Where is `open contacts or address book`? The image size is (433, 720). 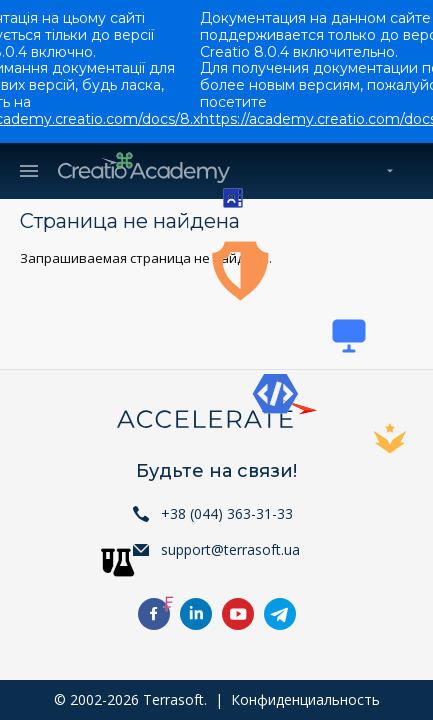 open contacts or address book is located at coordinates (233, 198).